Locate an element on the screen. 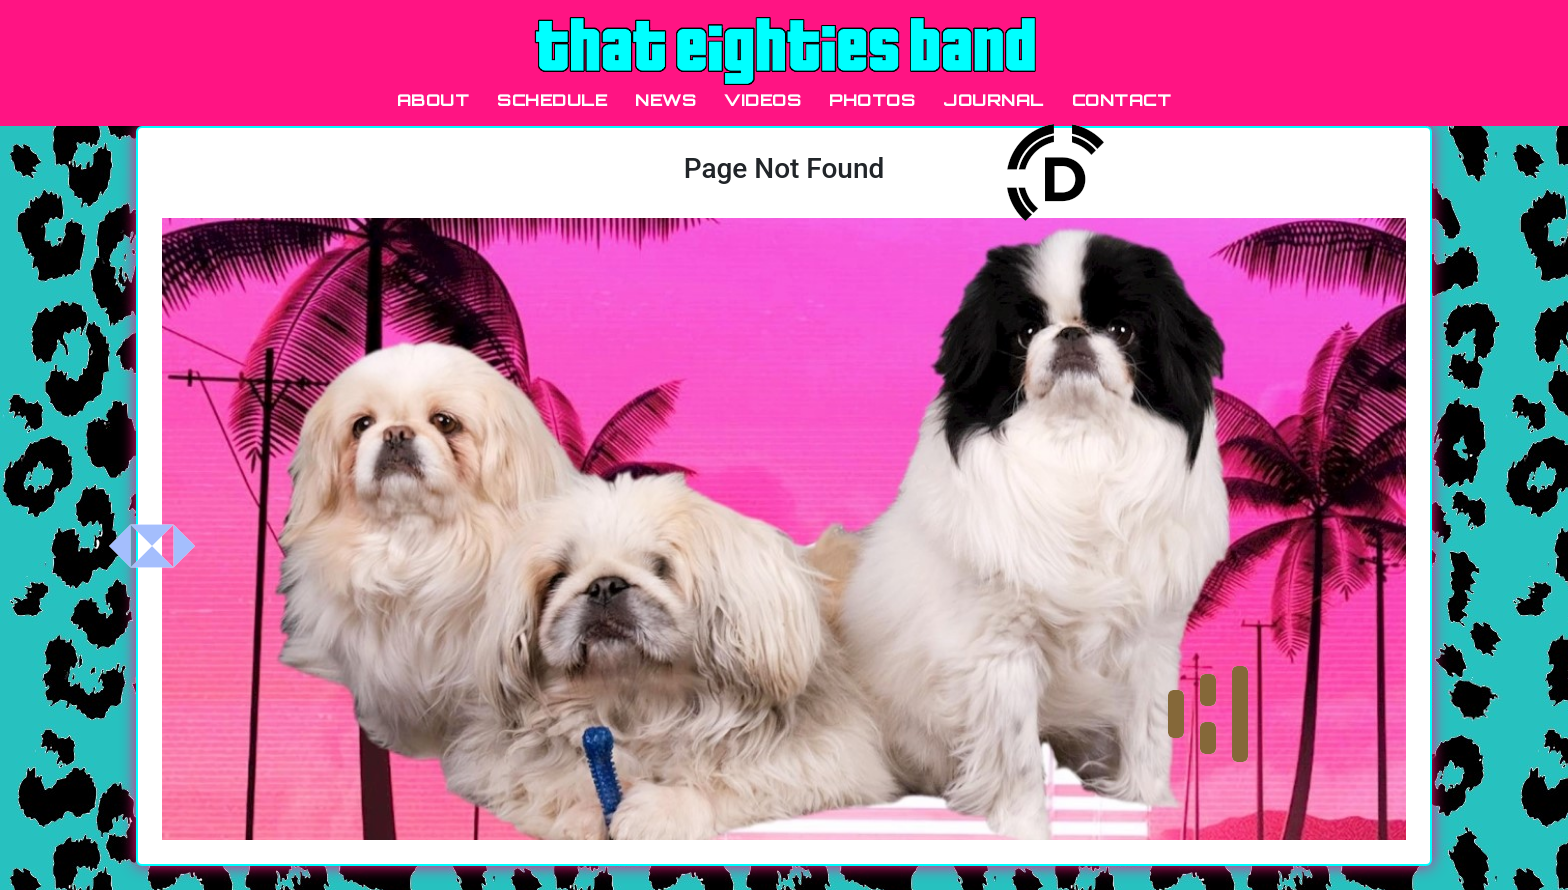 The height and width of the screenshot is (890, 1568). open HSBC banking app is located at coordinates (152, 546).